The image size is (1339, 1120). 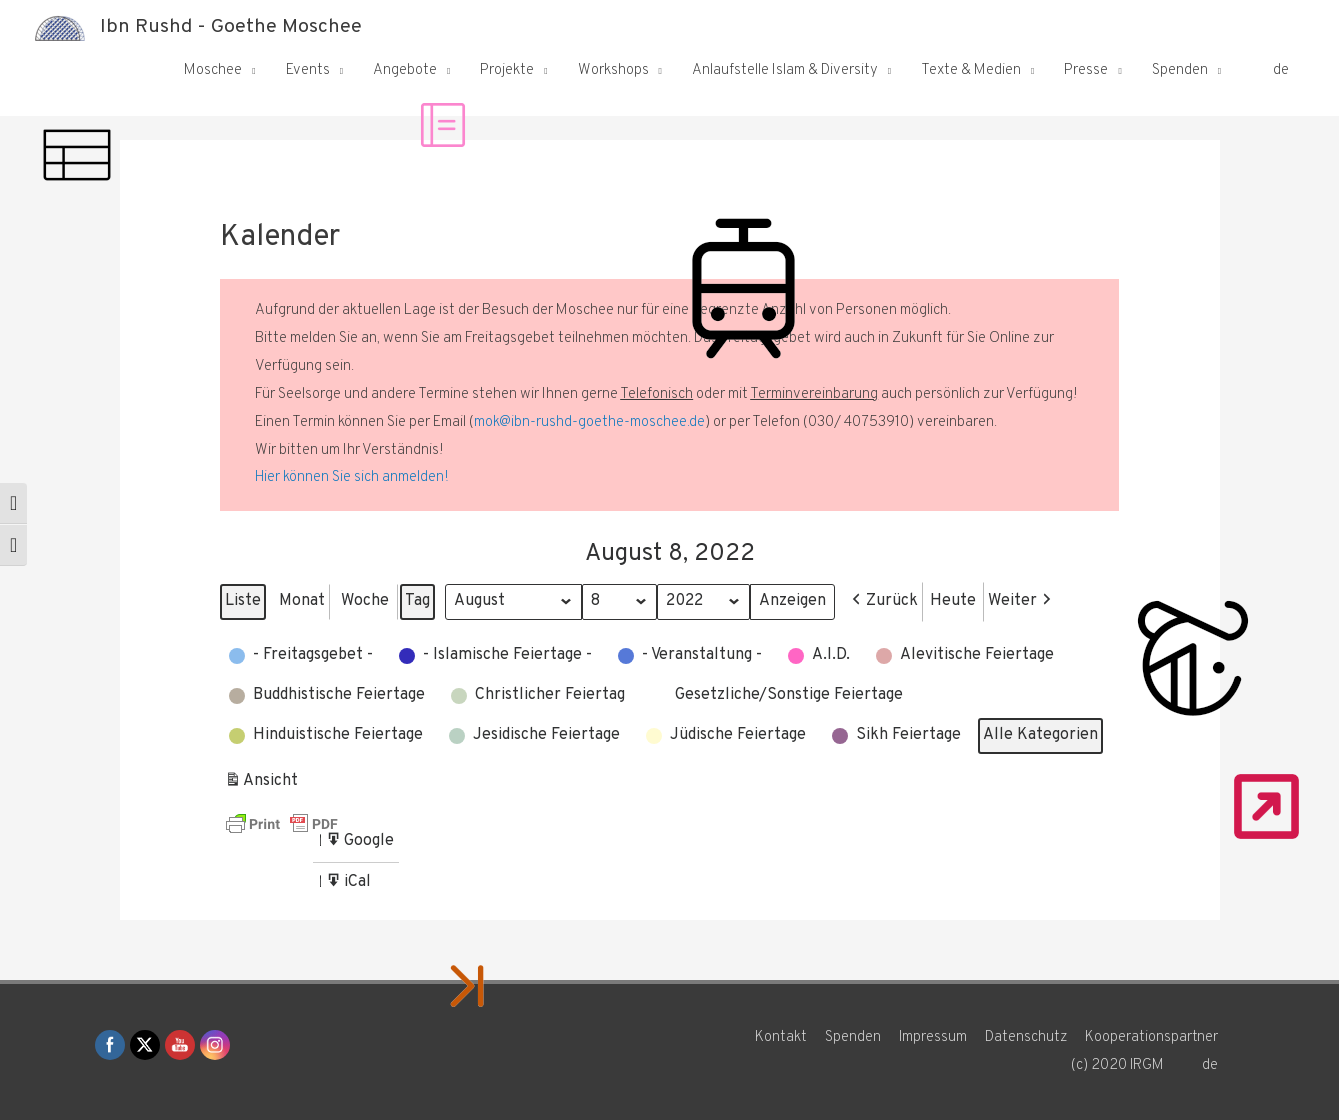 I want to click on open the New York Times app, so click(x=1193, y=656).